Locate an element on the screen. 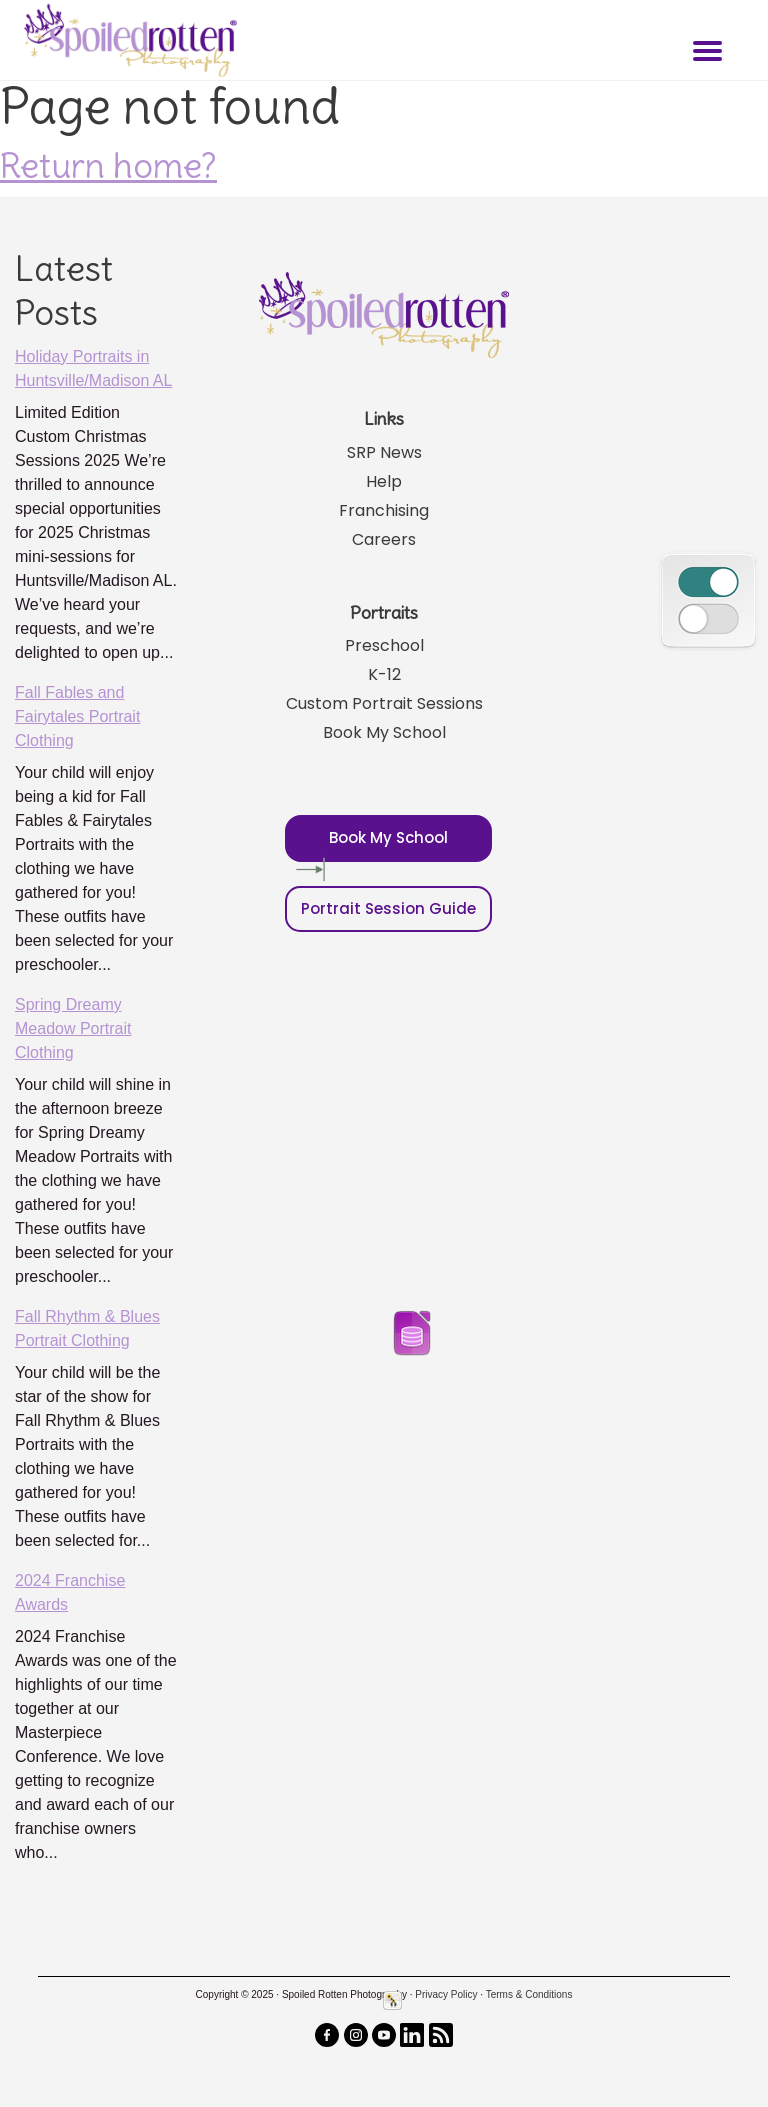  open unity tweak tool settings is located at coordinates (708, 600).